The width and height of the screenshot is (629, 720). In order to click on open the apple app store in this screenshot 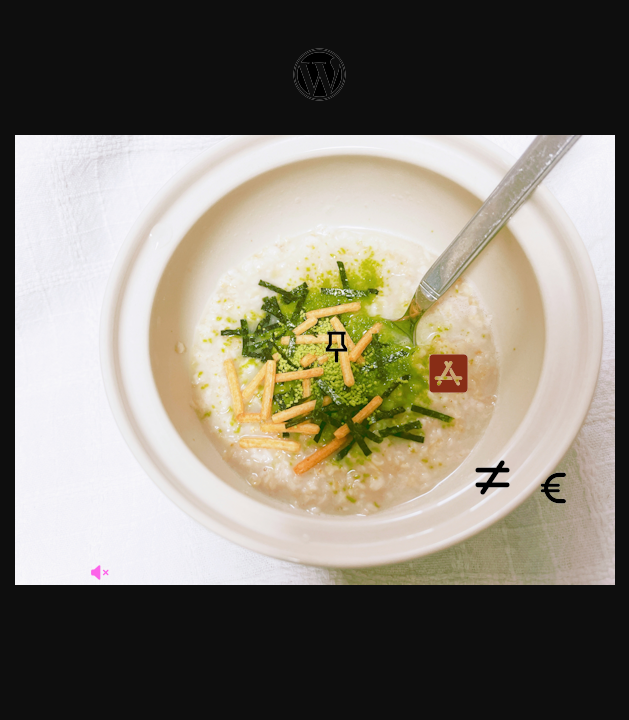, I will do `click(448, 373)`.